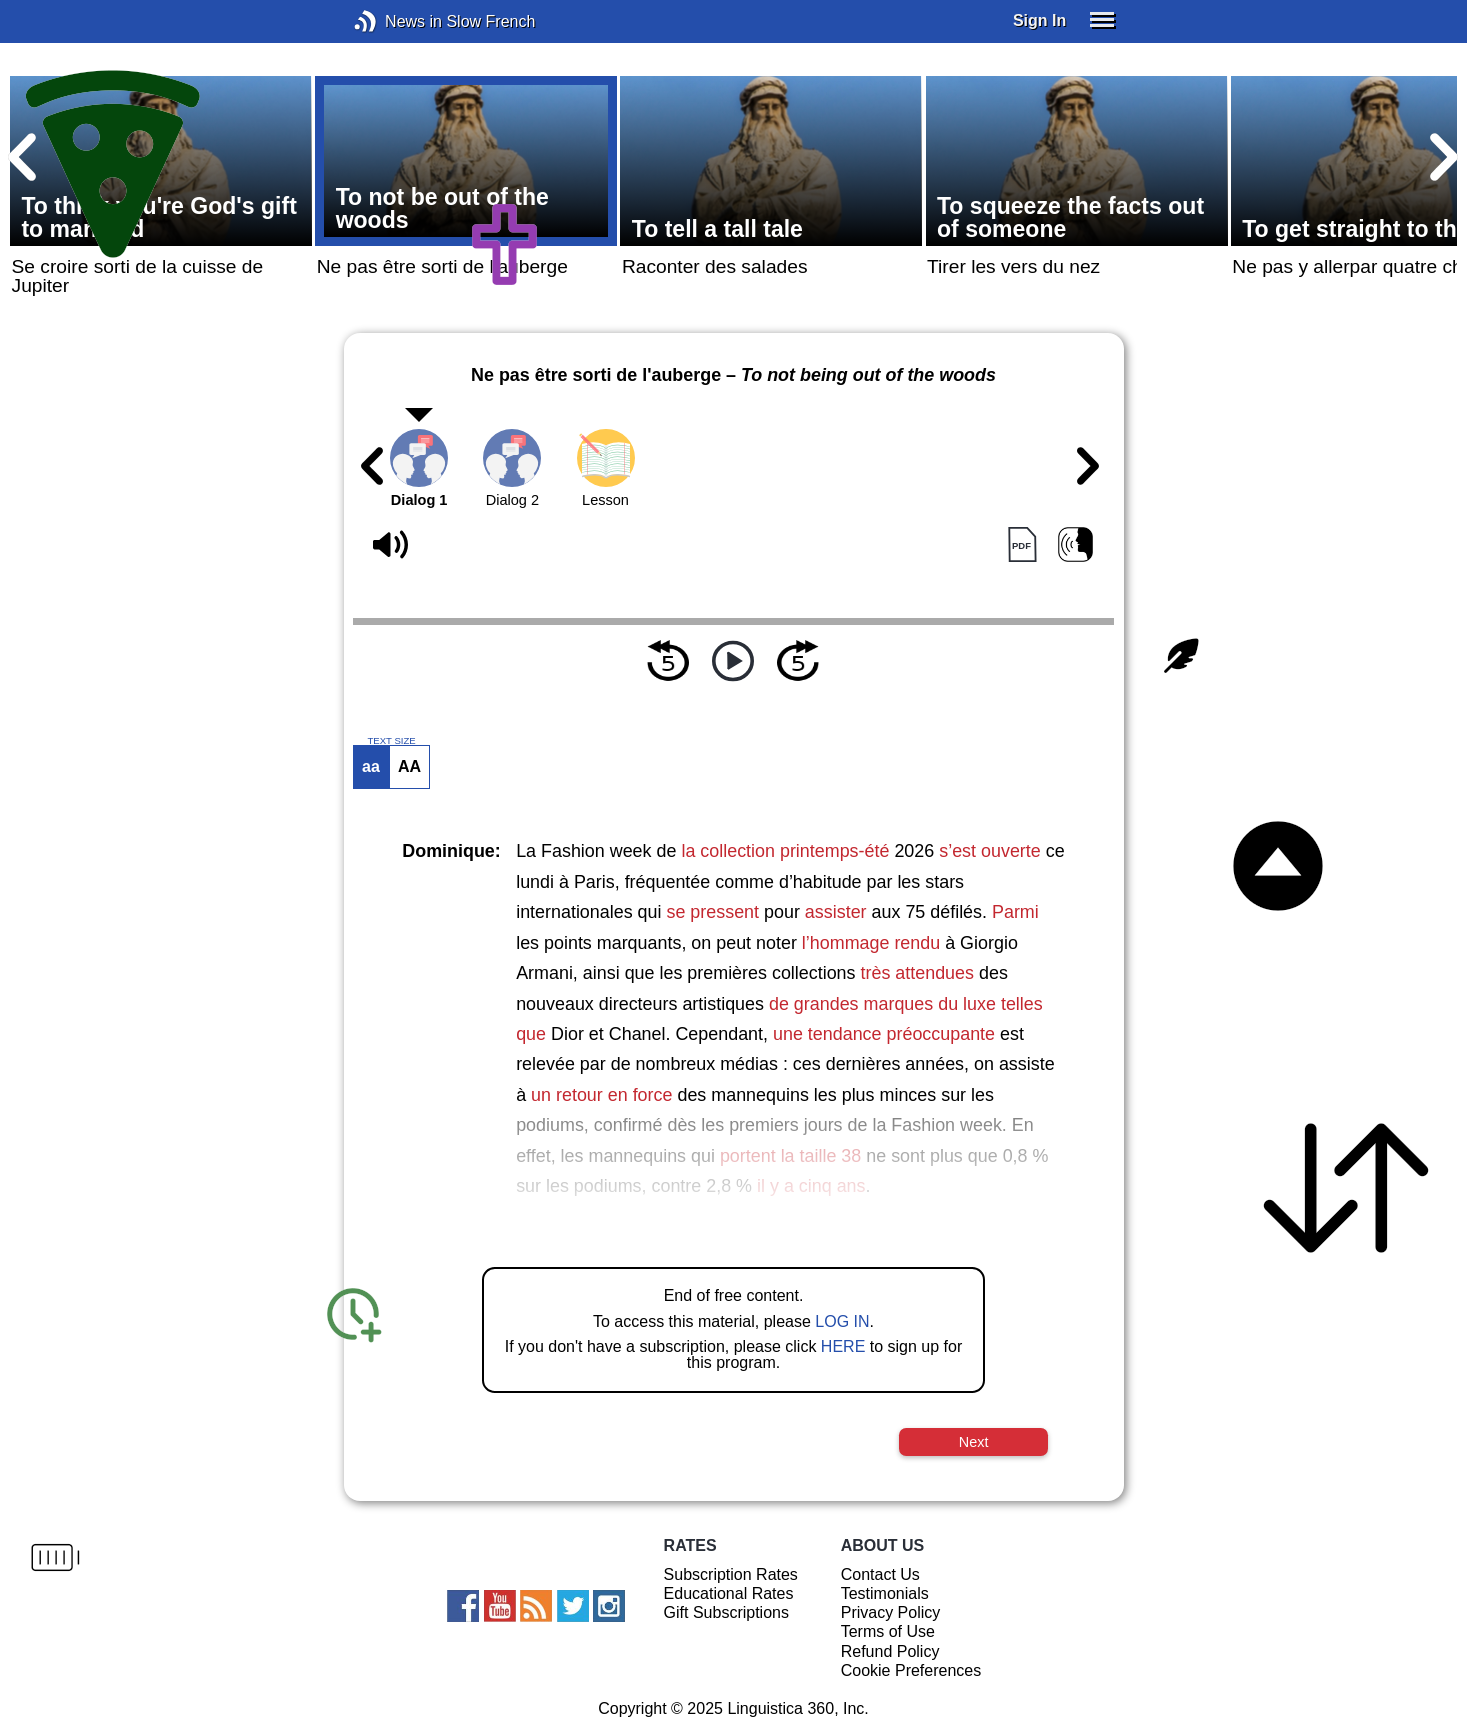  Describe the element at coordinates (1346, 1188) in the screenshot. I see `swap or reorder items vertically` at that location.